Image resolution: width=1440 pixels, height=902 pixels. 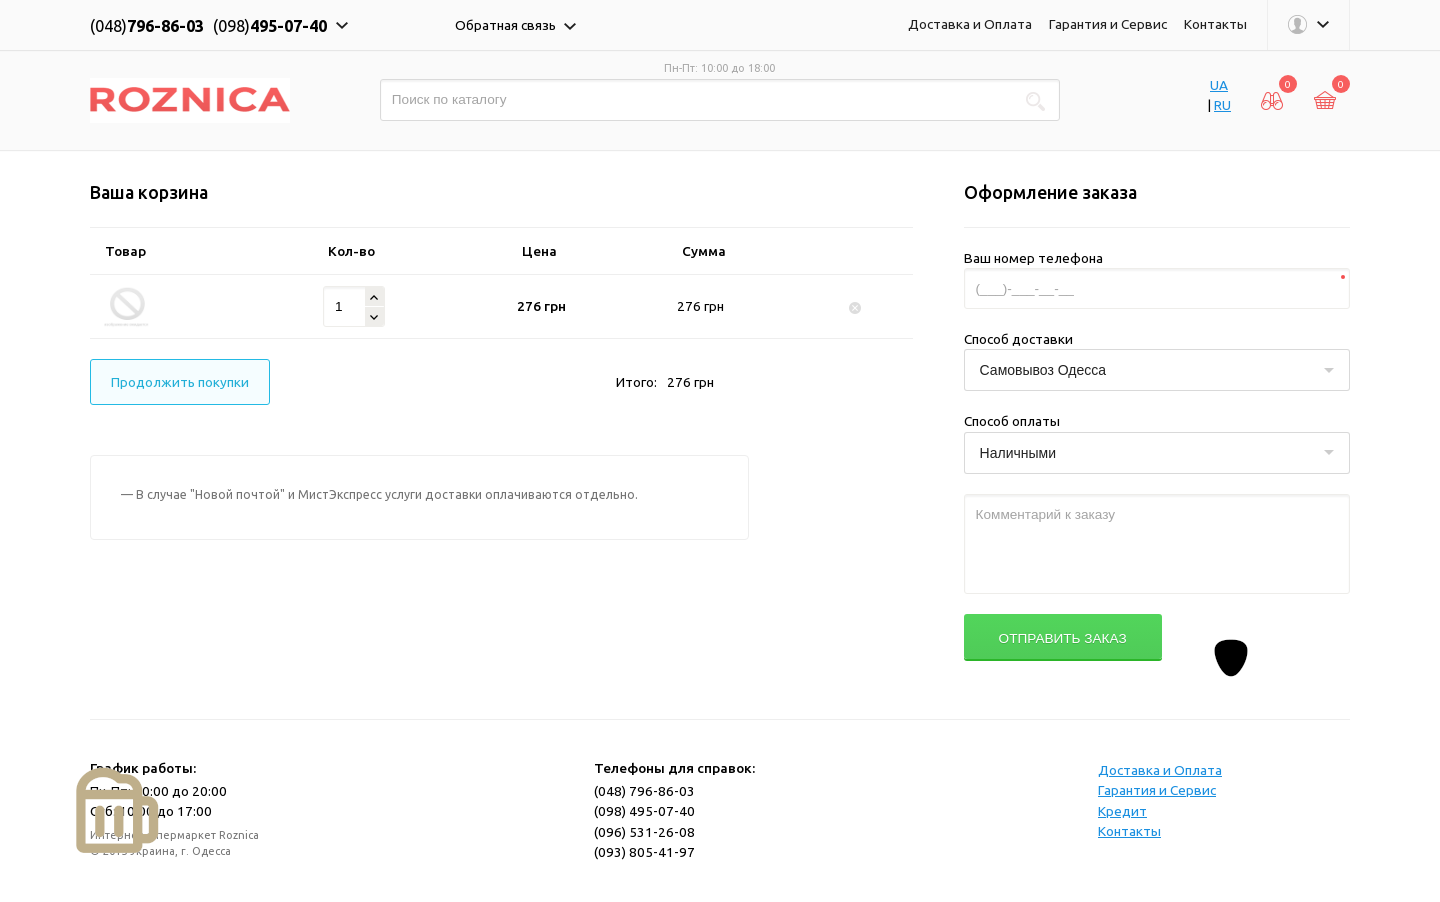 What do you see at coordinates (1231, 658) in the screenshot?
I see `access guitar or music tools` at bounding box center [1231, 658].